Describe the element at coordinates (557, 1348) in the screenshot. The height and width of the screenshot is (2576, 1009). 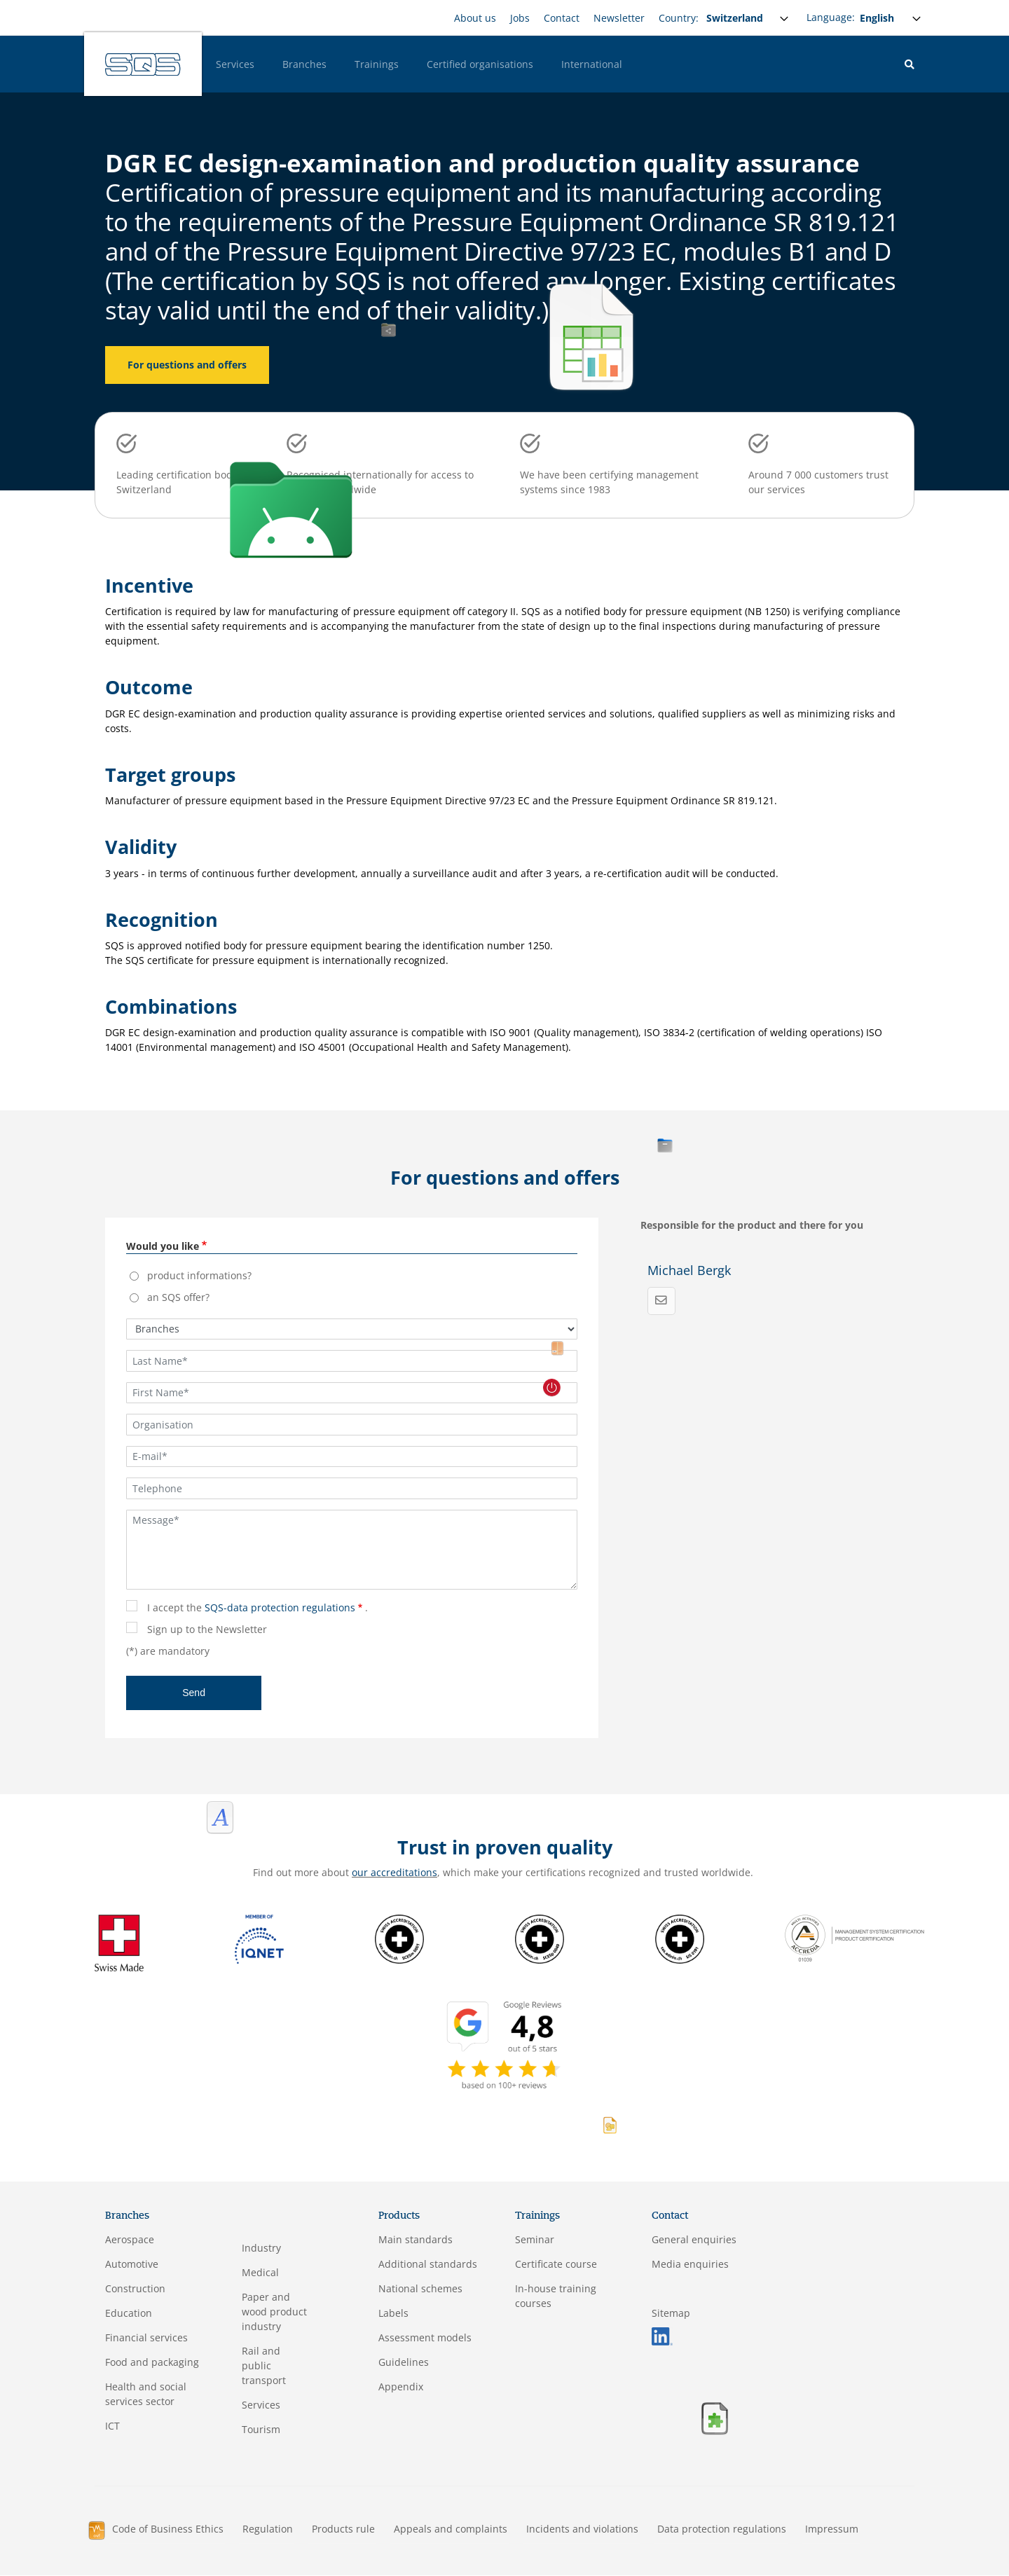
I see `compressed archive file type indicator` at that location.